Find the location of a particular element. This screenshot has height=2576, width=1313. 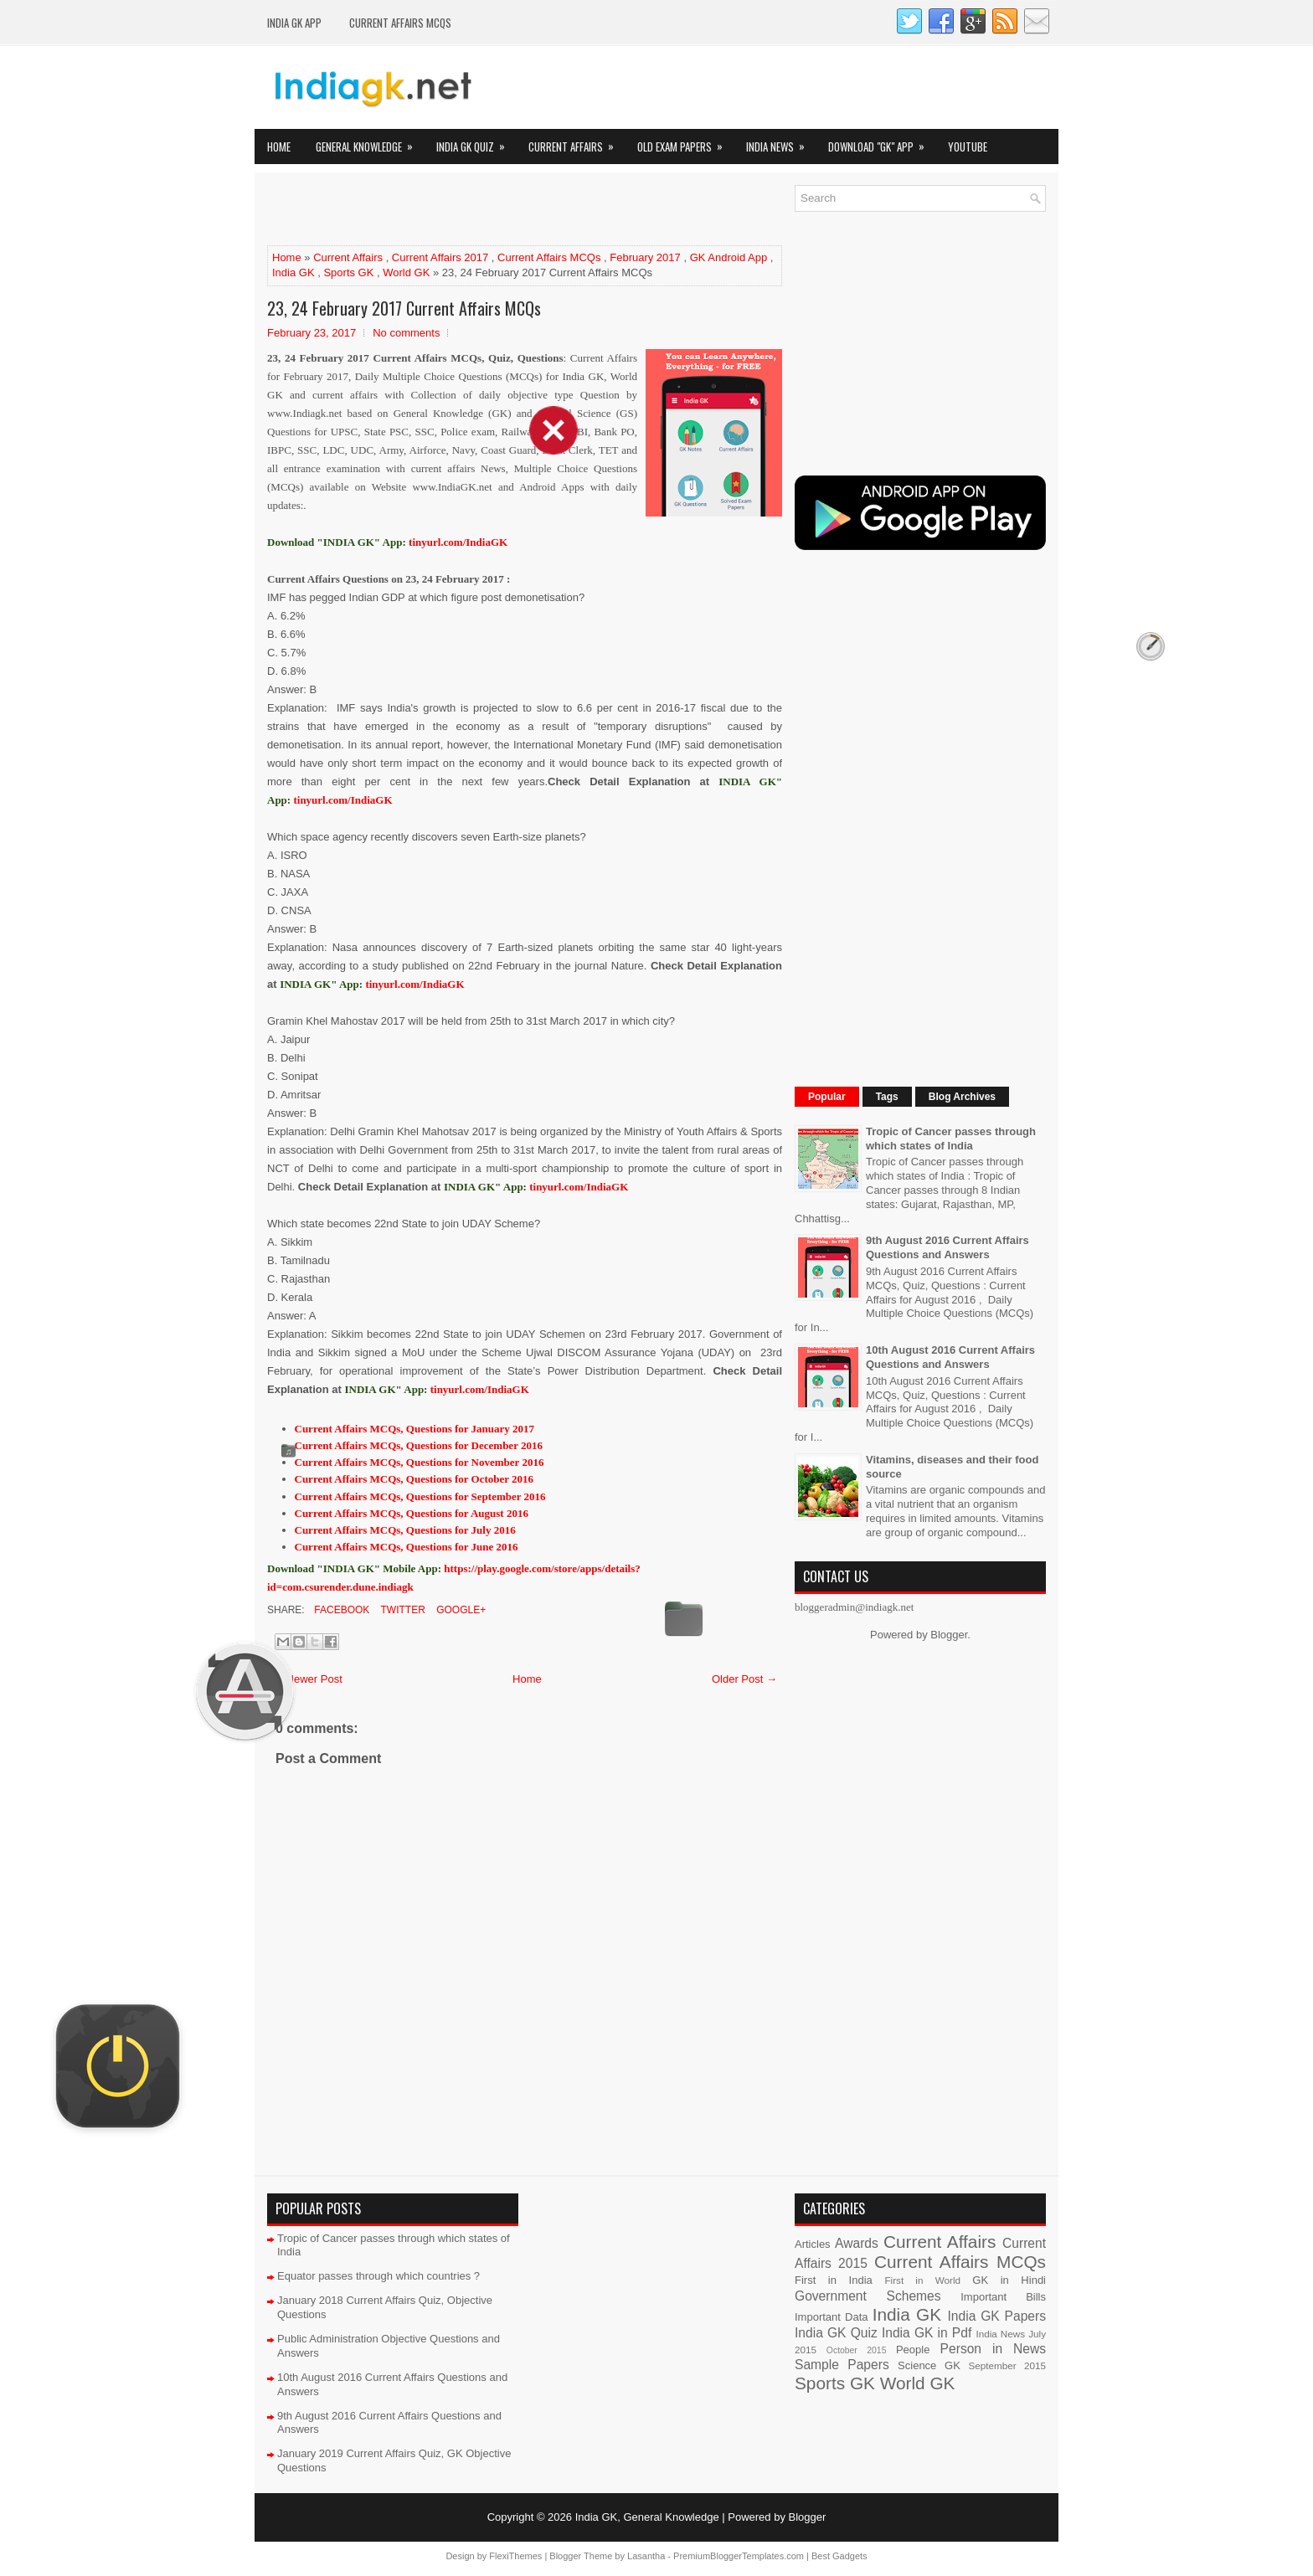

open the software updater application is located at coordinates (245, 1691).